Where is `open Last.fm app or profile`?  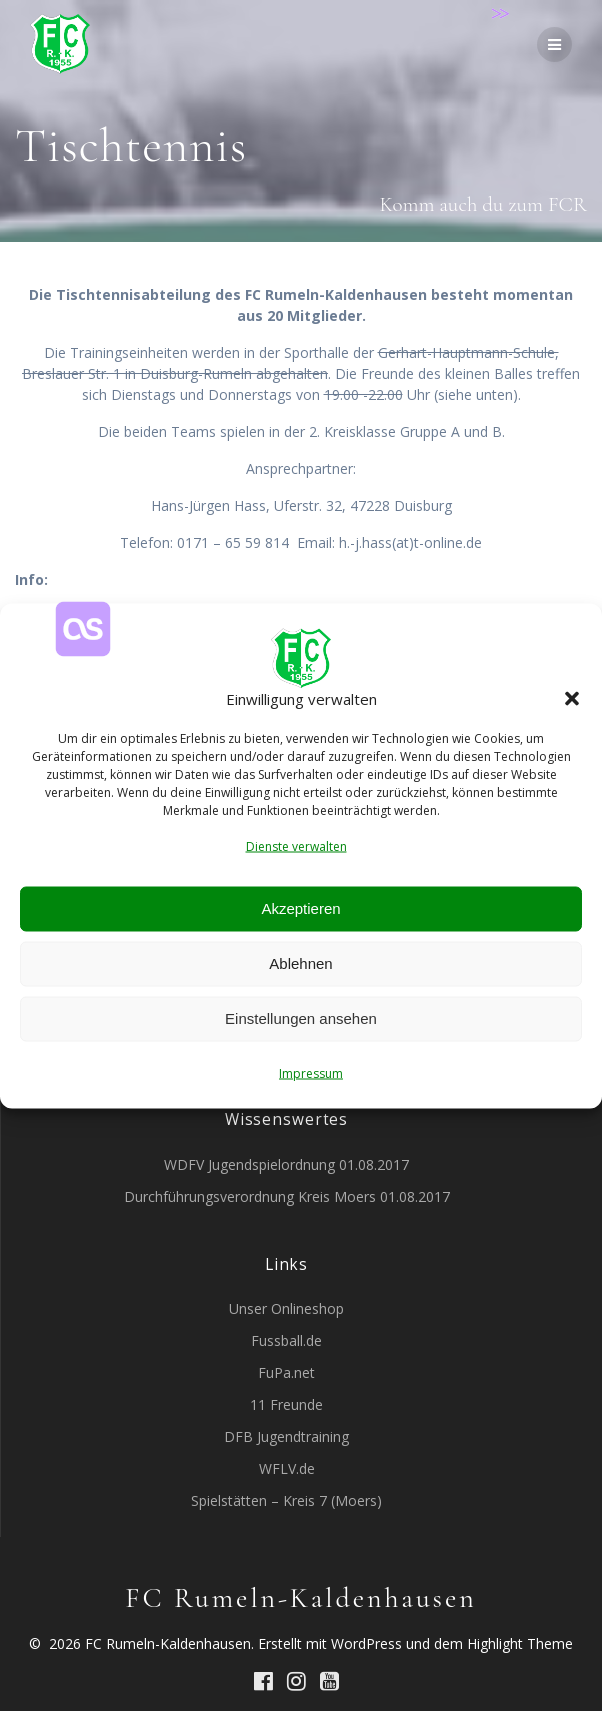 open Last.fm app or profile is located at coordinates (83, 629).